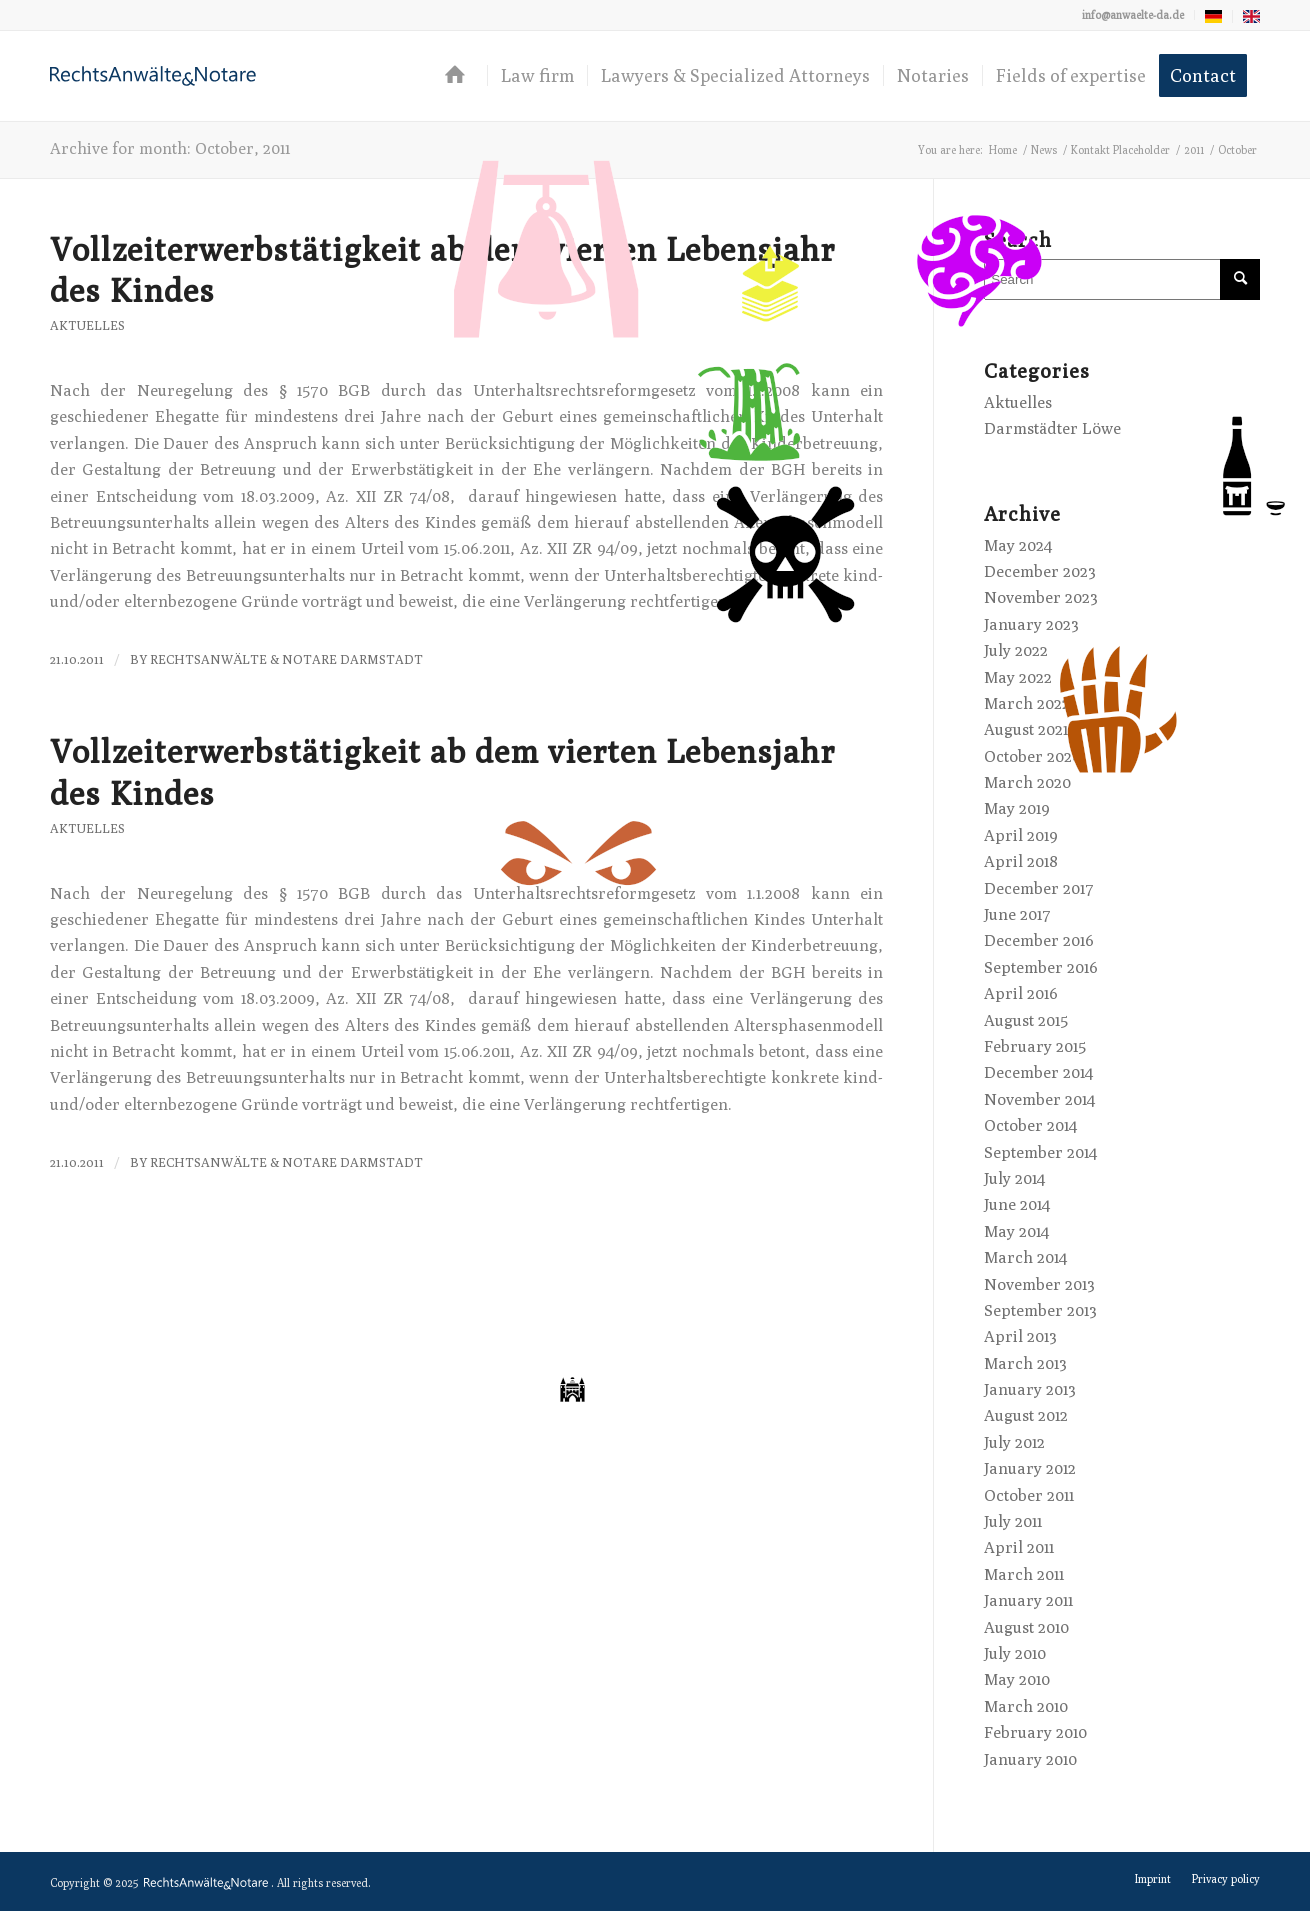  What do you see at coordinates (545, 249) in the screenshot?
I see `carillon or bell tower instrument` at bounding box center [545, 249].